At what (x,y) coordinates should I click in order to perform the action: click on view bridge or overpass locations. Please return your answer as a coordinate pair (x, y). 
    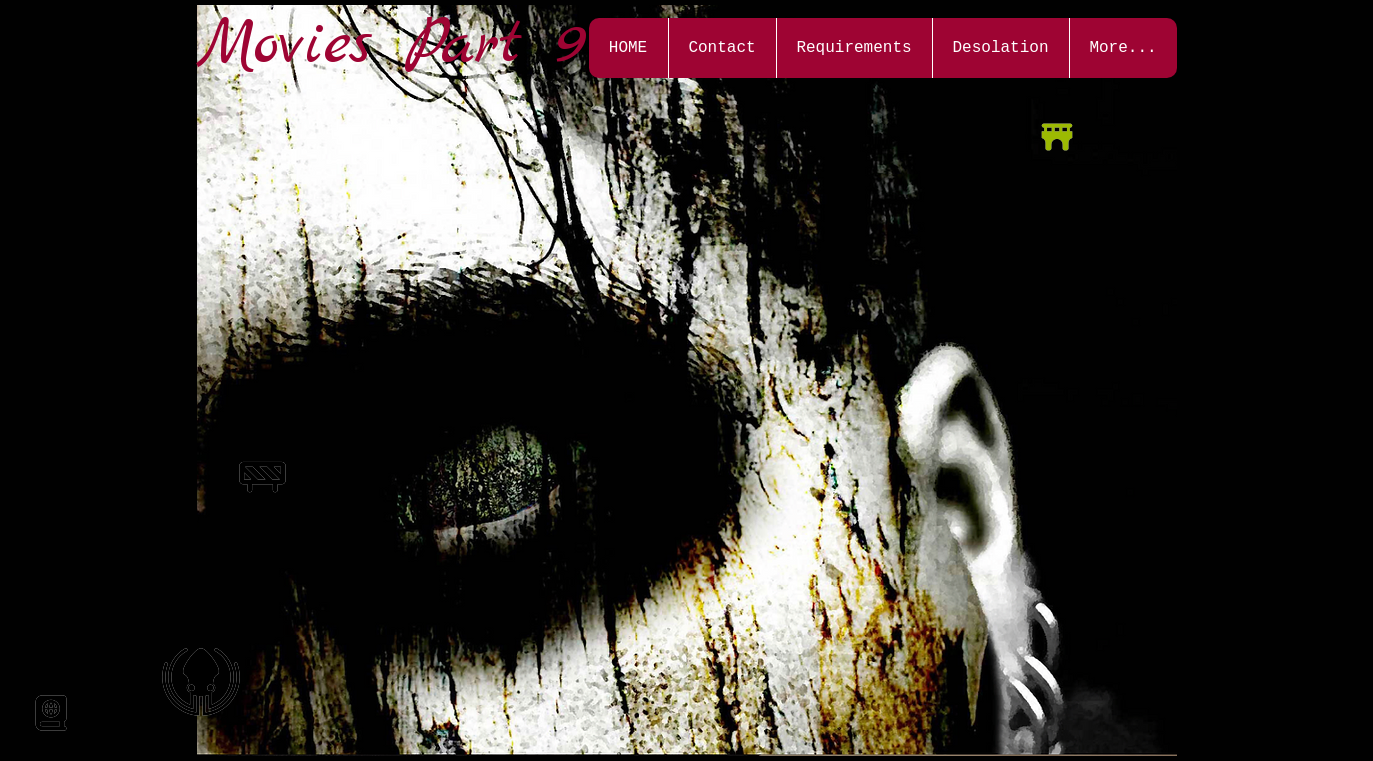
    Looking at the image, I should click on (1057, 137).